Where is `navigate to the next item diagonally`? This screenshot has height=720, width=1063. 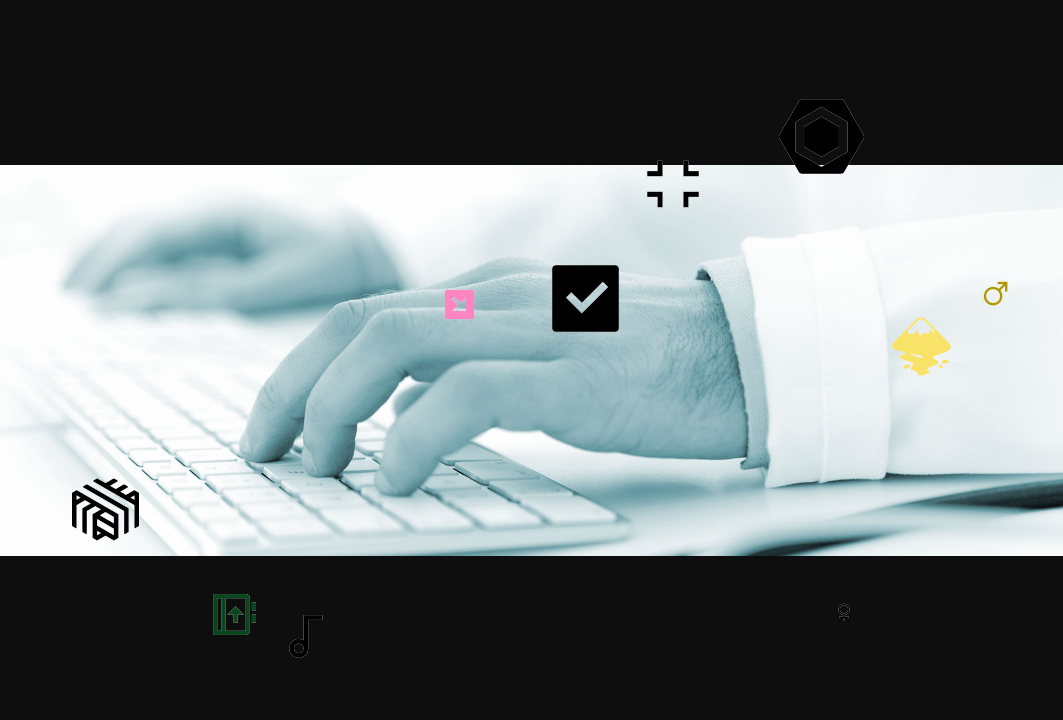
navigate to the next item diagonally is located at coordinates (459, 304).